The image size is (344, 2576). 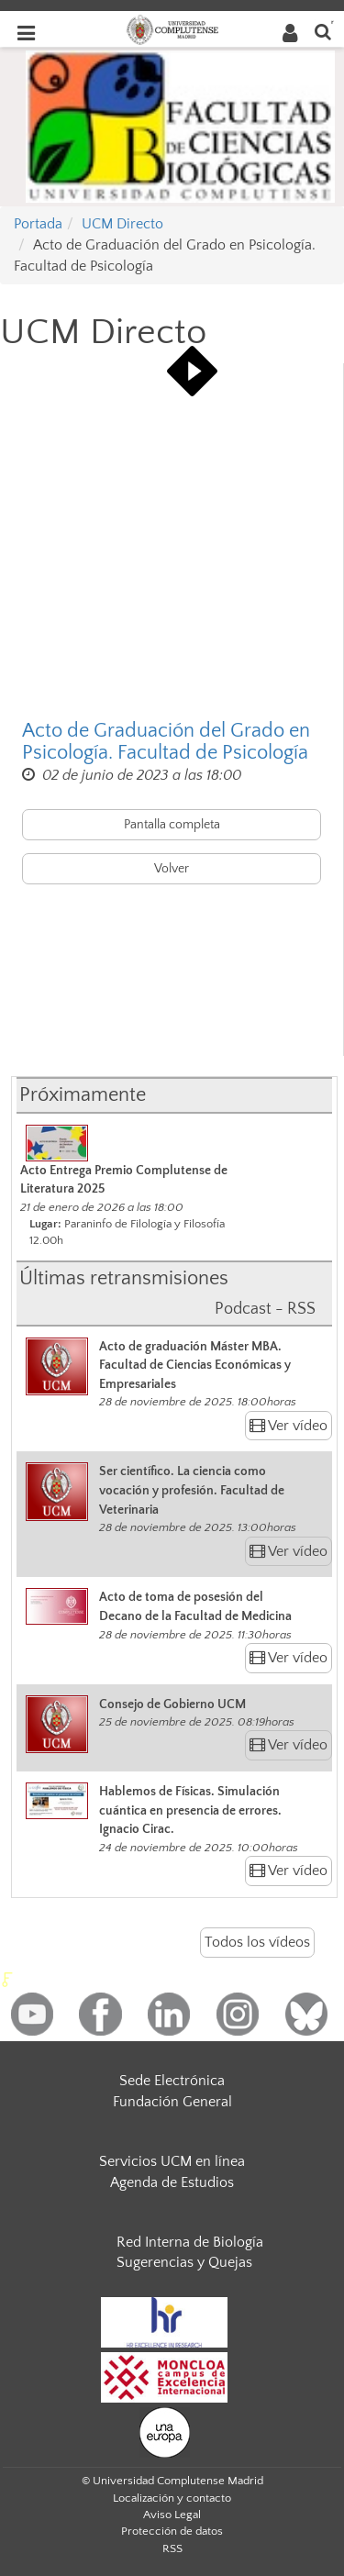 What do you see at coordinates (192, 371) in the screenshot?
I see `open Stremio media streaming app` at bounding box center [192, 371].